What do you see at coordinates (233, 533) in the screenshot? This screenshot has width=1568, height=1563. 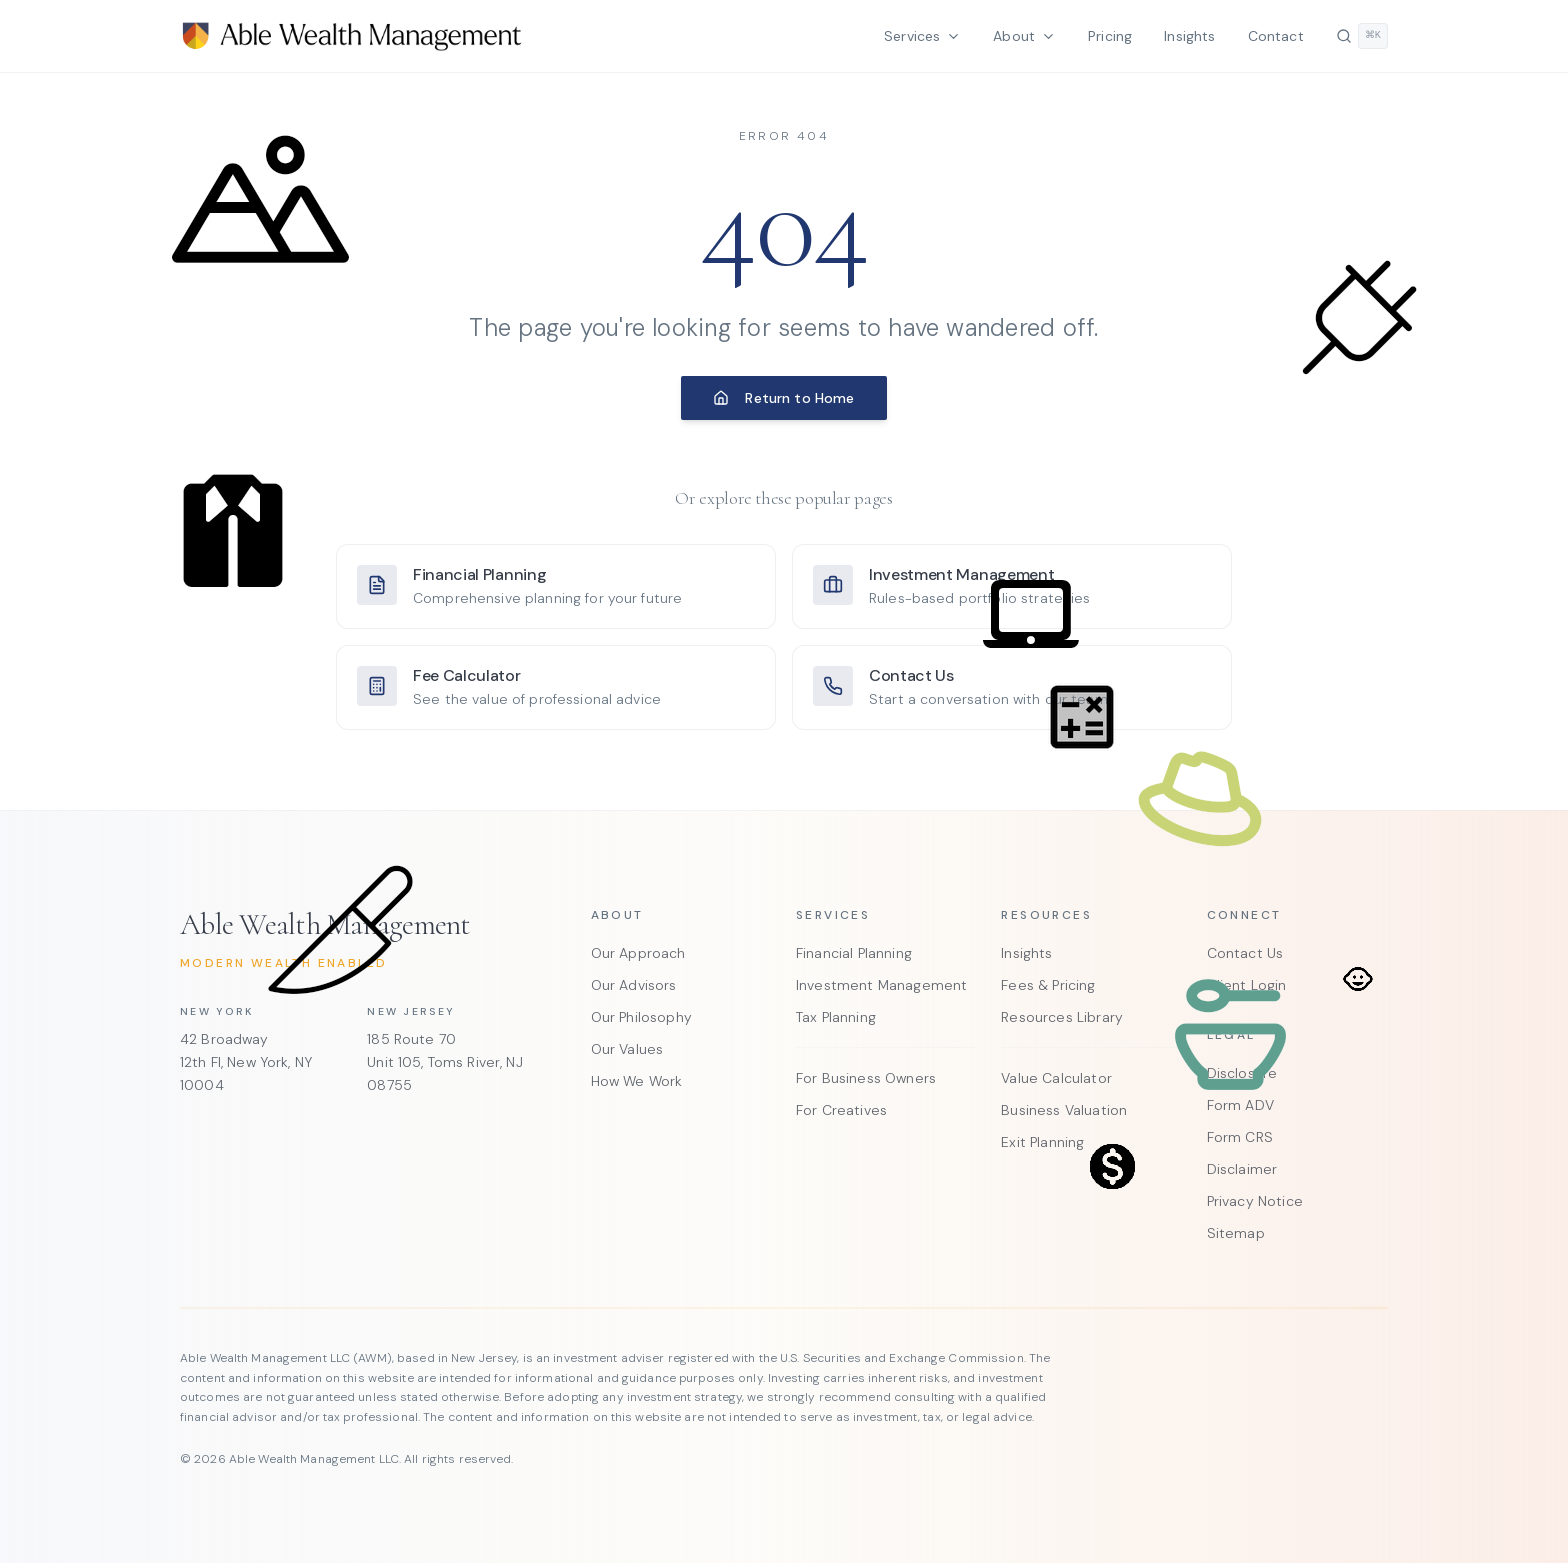 I see `view clothing or apparel items` at bounding box center [233, 533].